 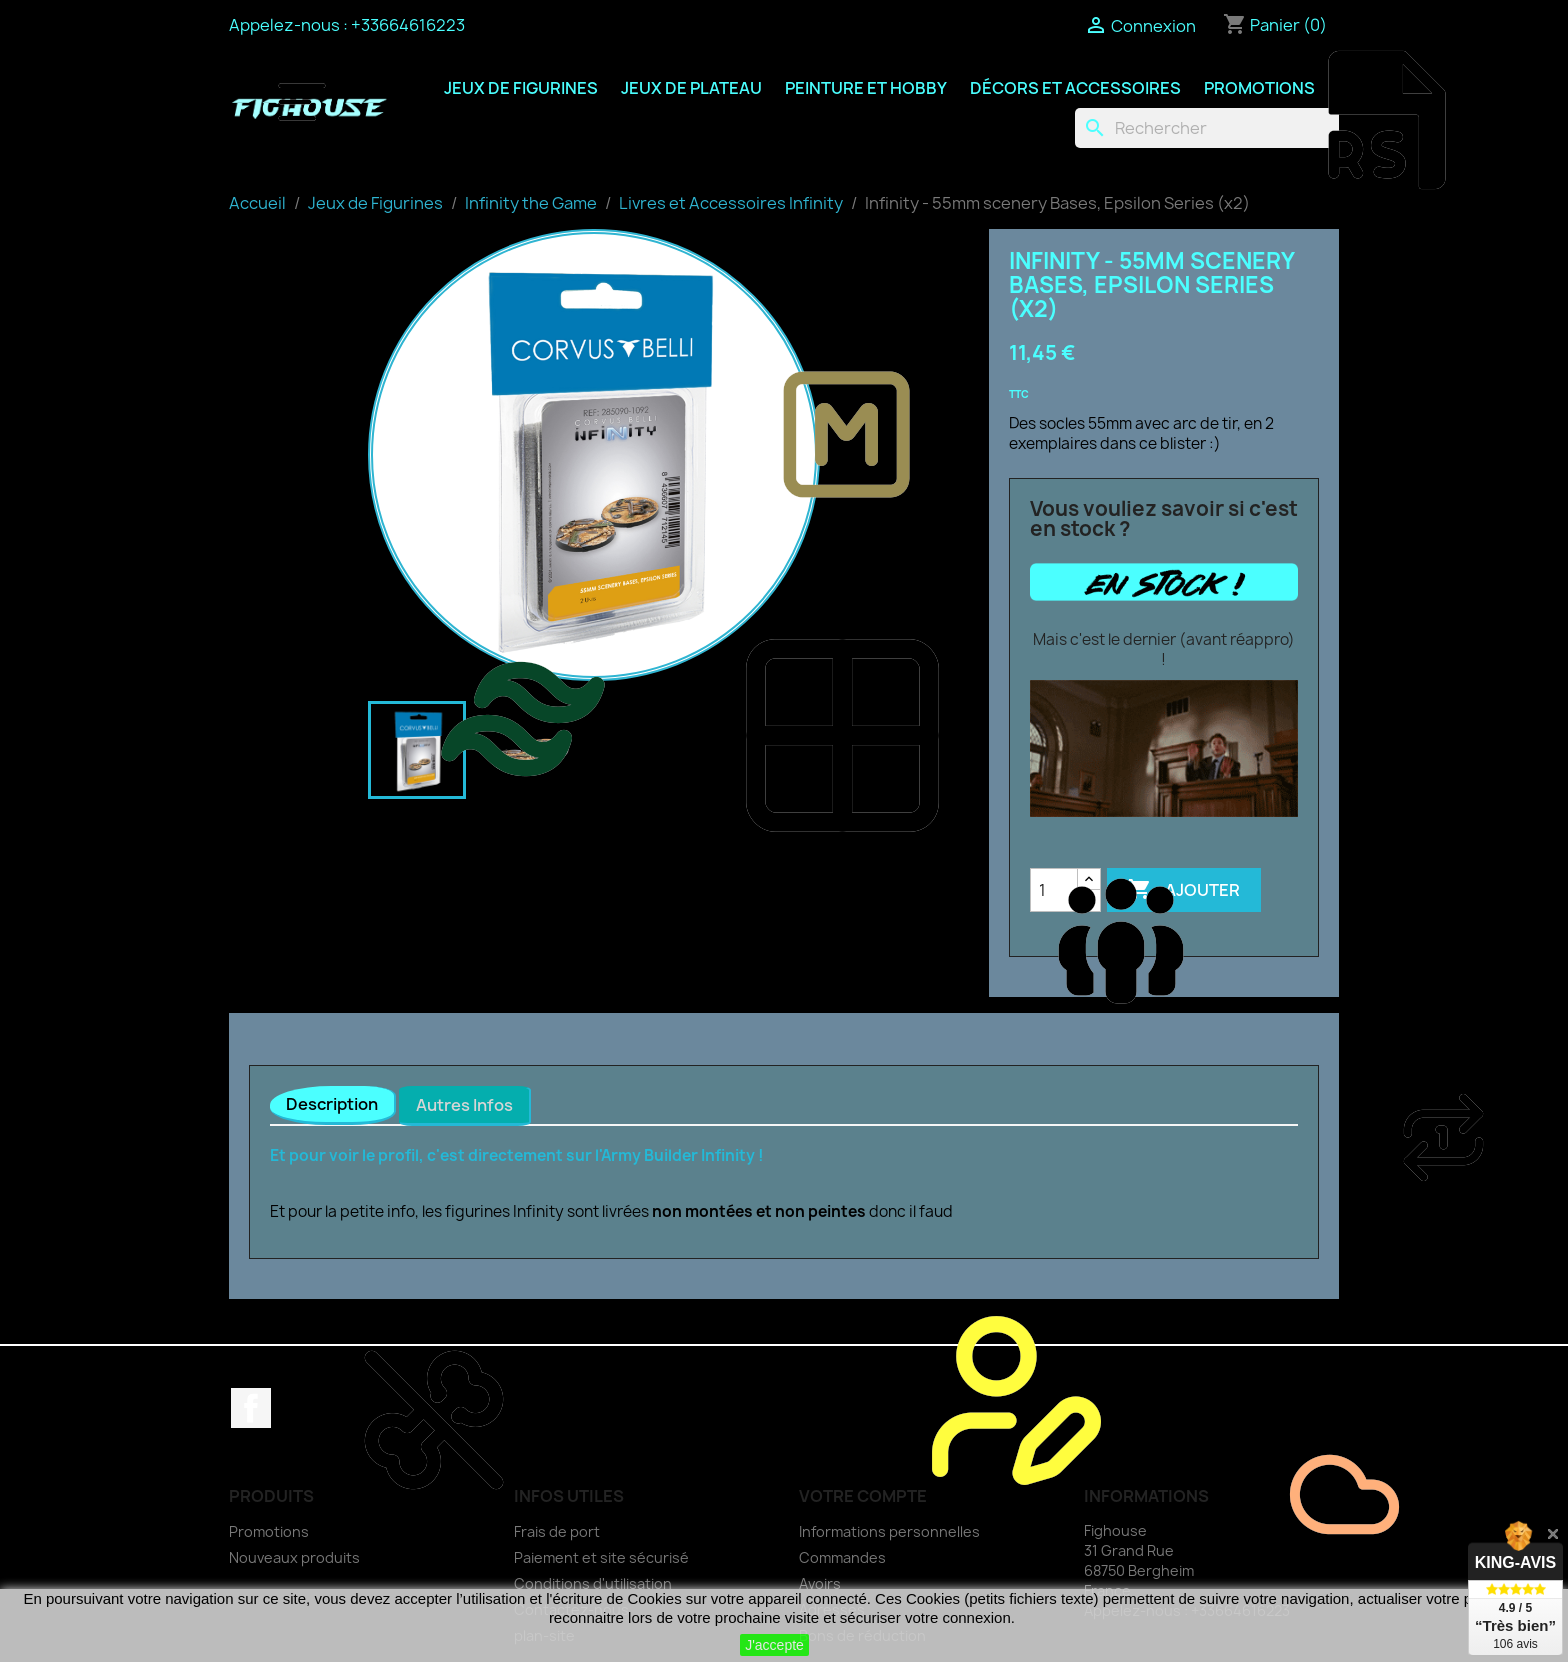 I want to click on access cloud storage, so click(x=1344, y=1494).